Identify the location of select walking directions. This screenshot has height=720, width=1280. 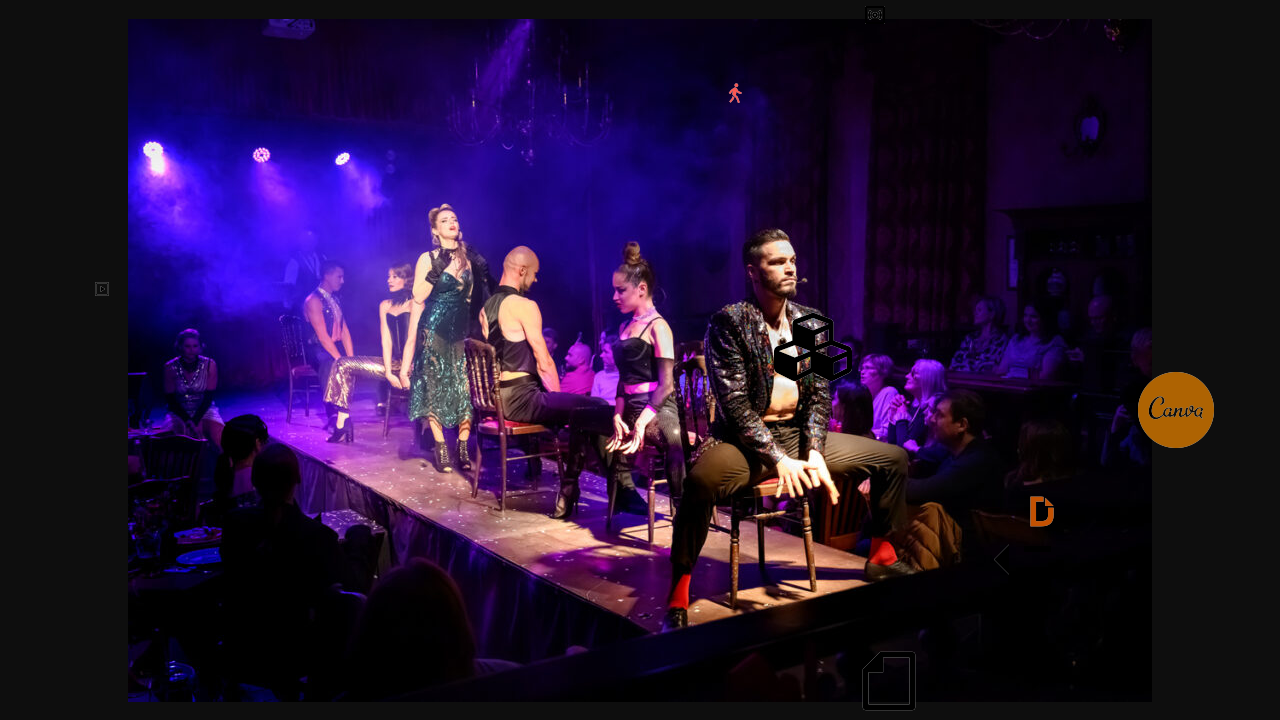
(735, 93).